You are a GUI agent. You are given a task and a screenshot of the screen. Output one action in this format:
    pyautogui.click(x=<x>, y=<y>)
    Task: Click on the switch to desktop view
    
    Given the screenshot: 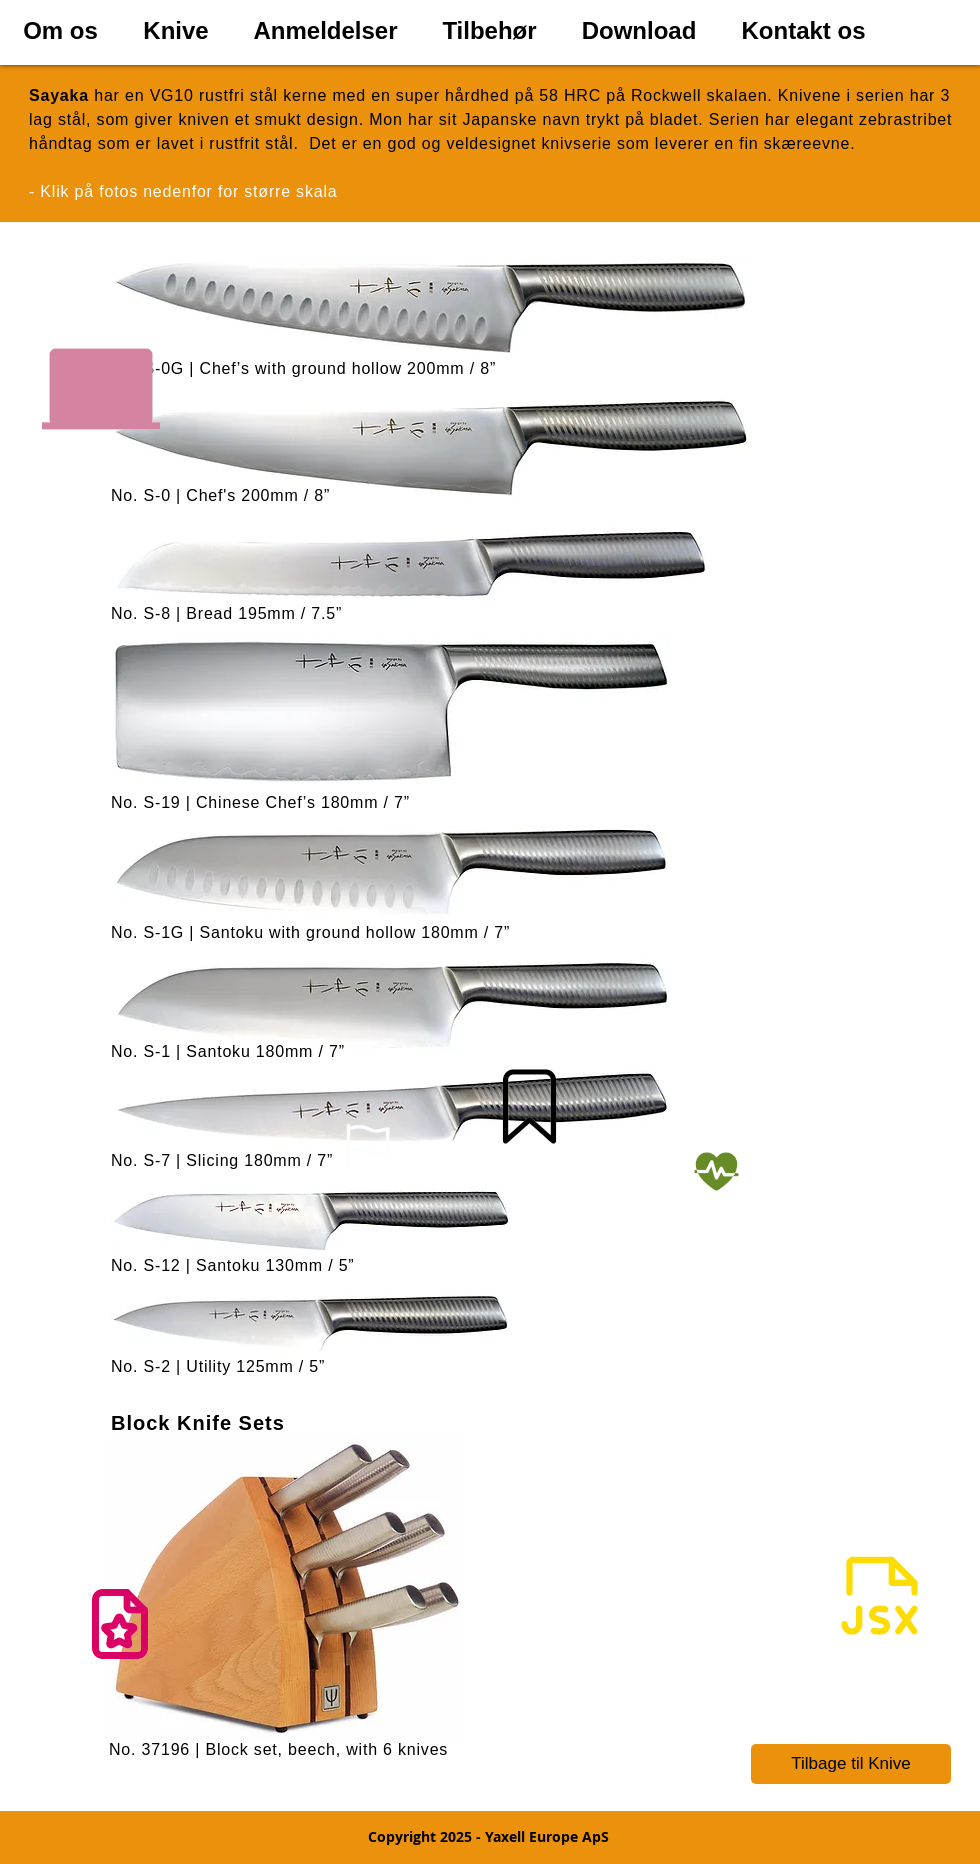 What is the action you would take?
    pyautogui.click(x=101, y=389)
    